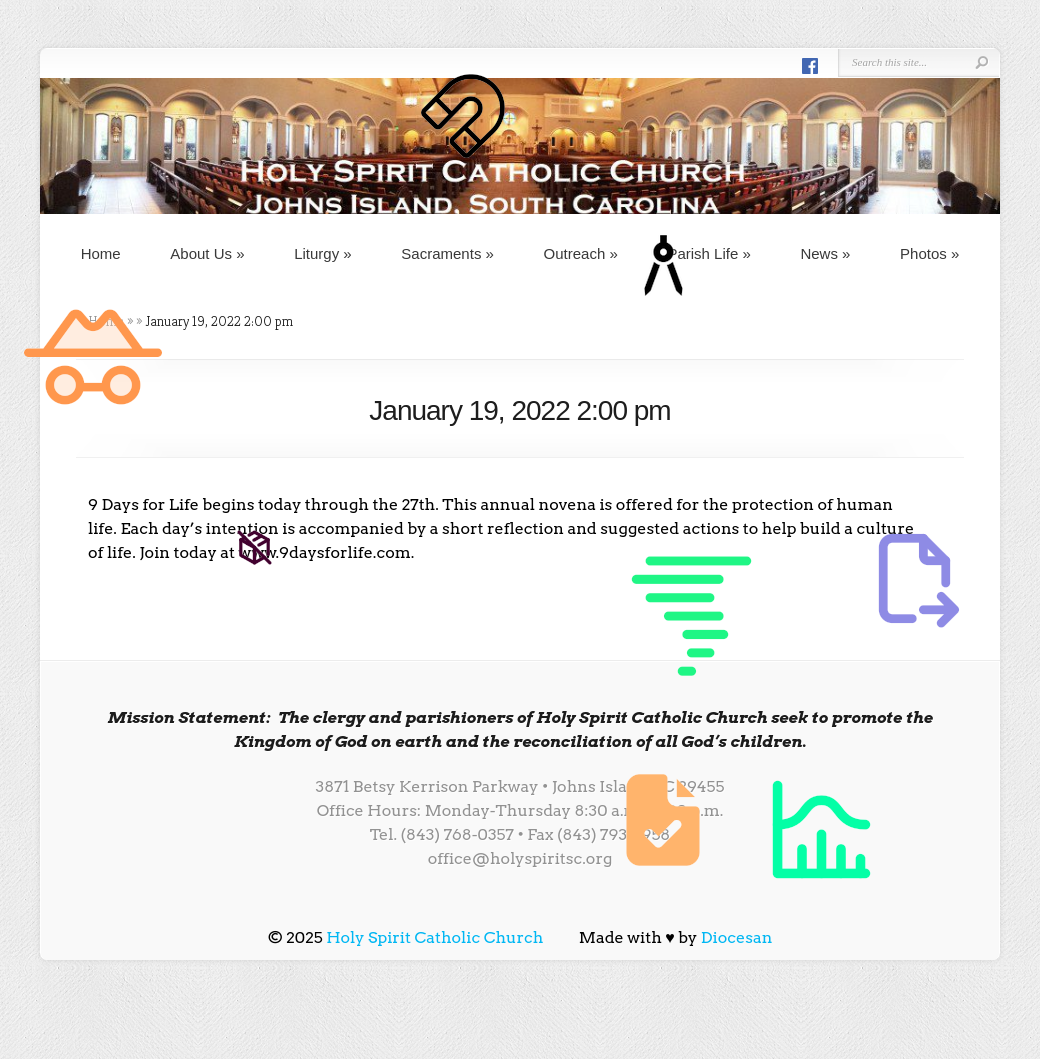 The width and height of the screenshot is (1040, 1059). Describe the element at coordinates (663, 265) in the screenshot. I see `access architecture or design tools` at that location.